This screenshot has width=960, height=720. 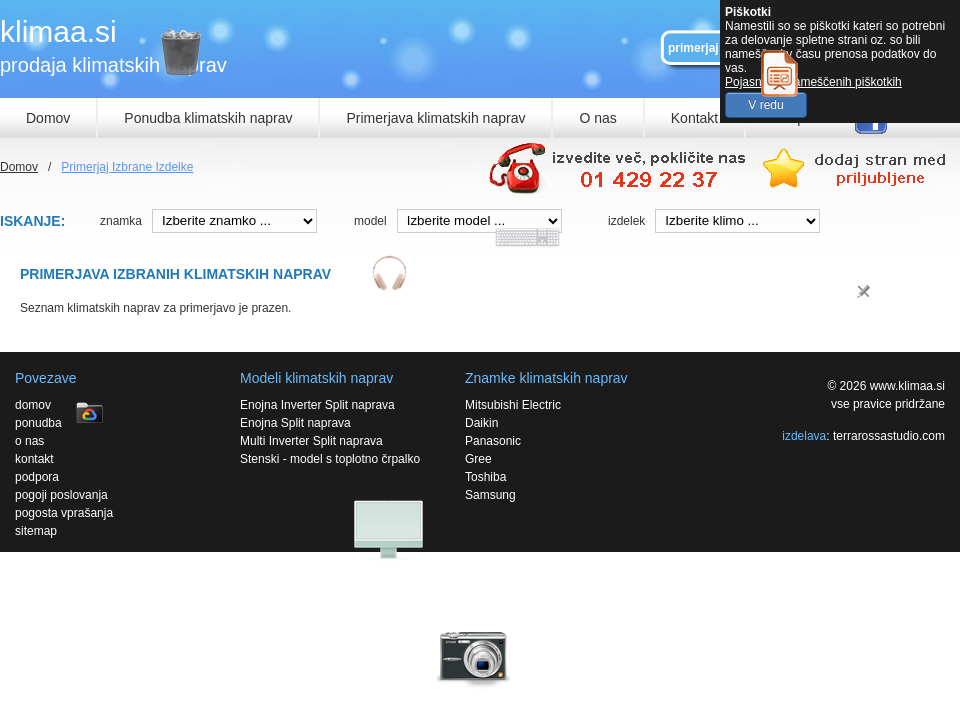 I want to click on represents a connected iMac device, so click(x=388, y=528).